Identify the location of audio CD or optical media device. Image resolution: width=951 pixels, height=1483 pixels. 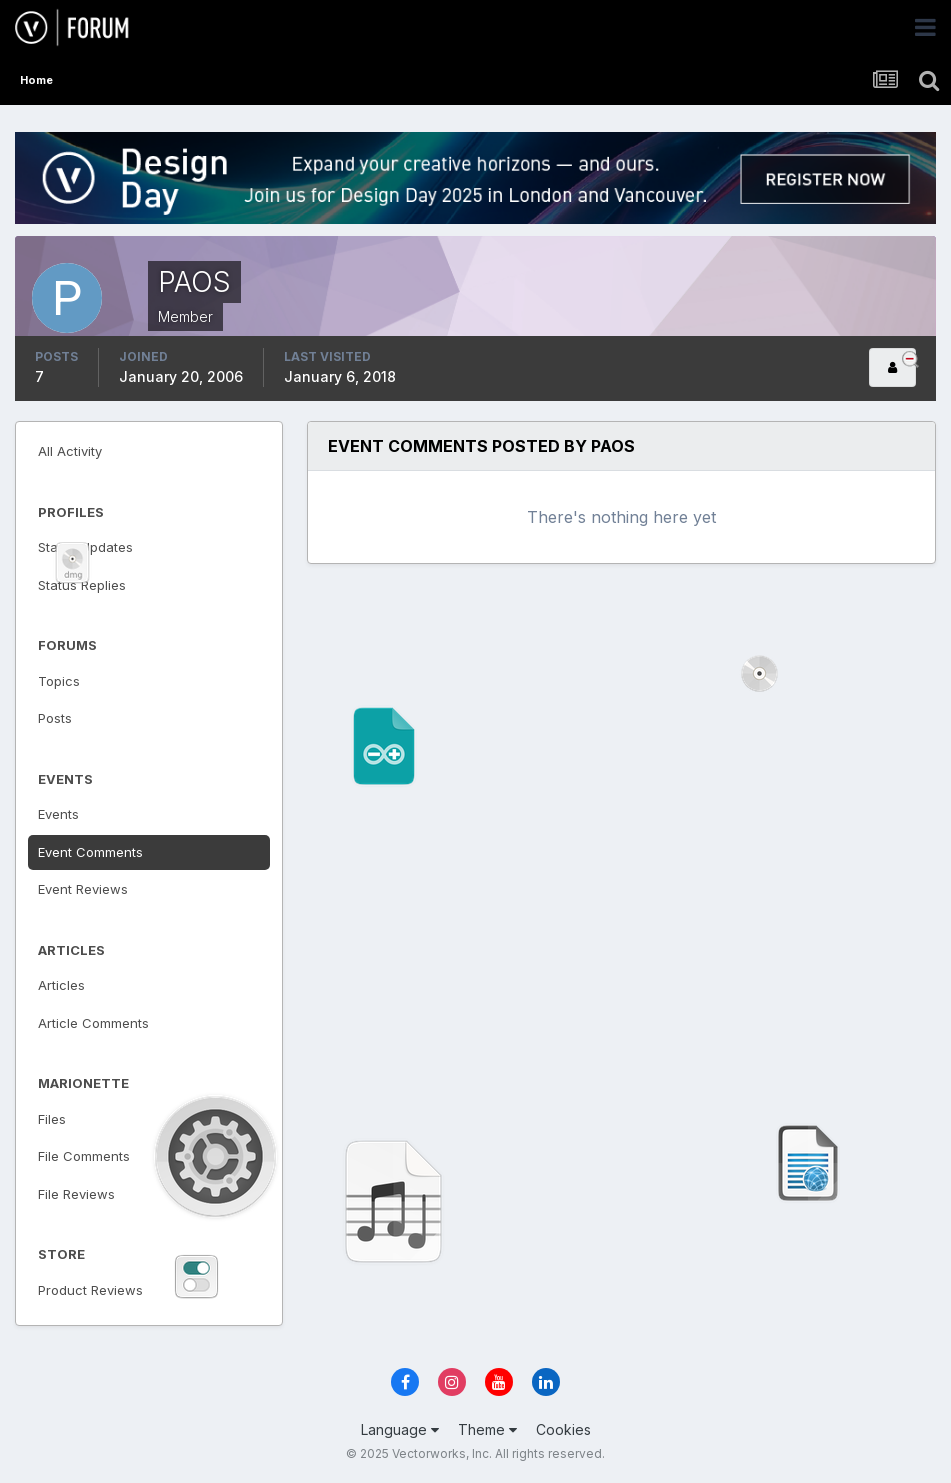
(759, 673).